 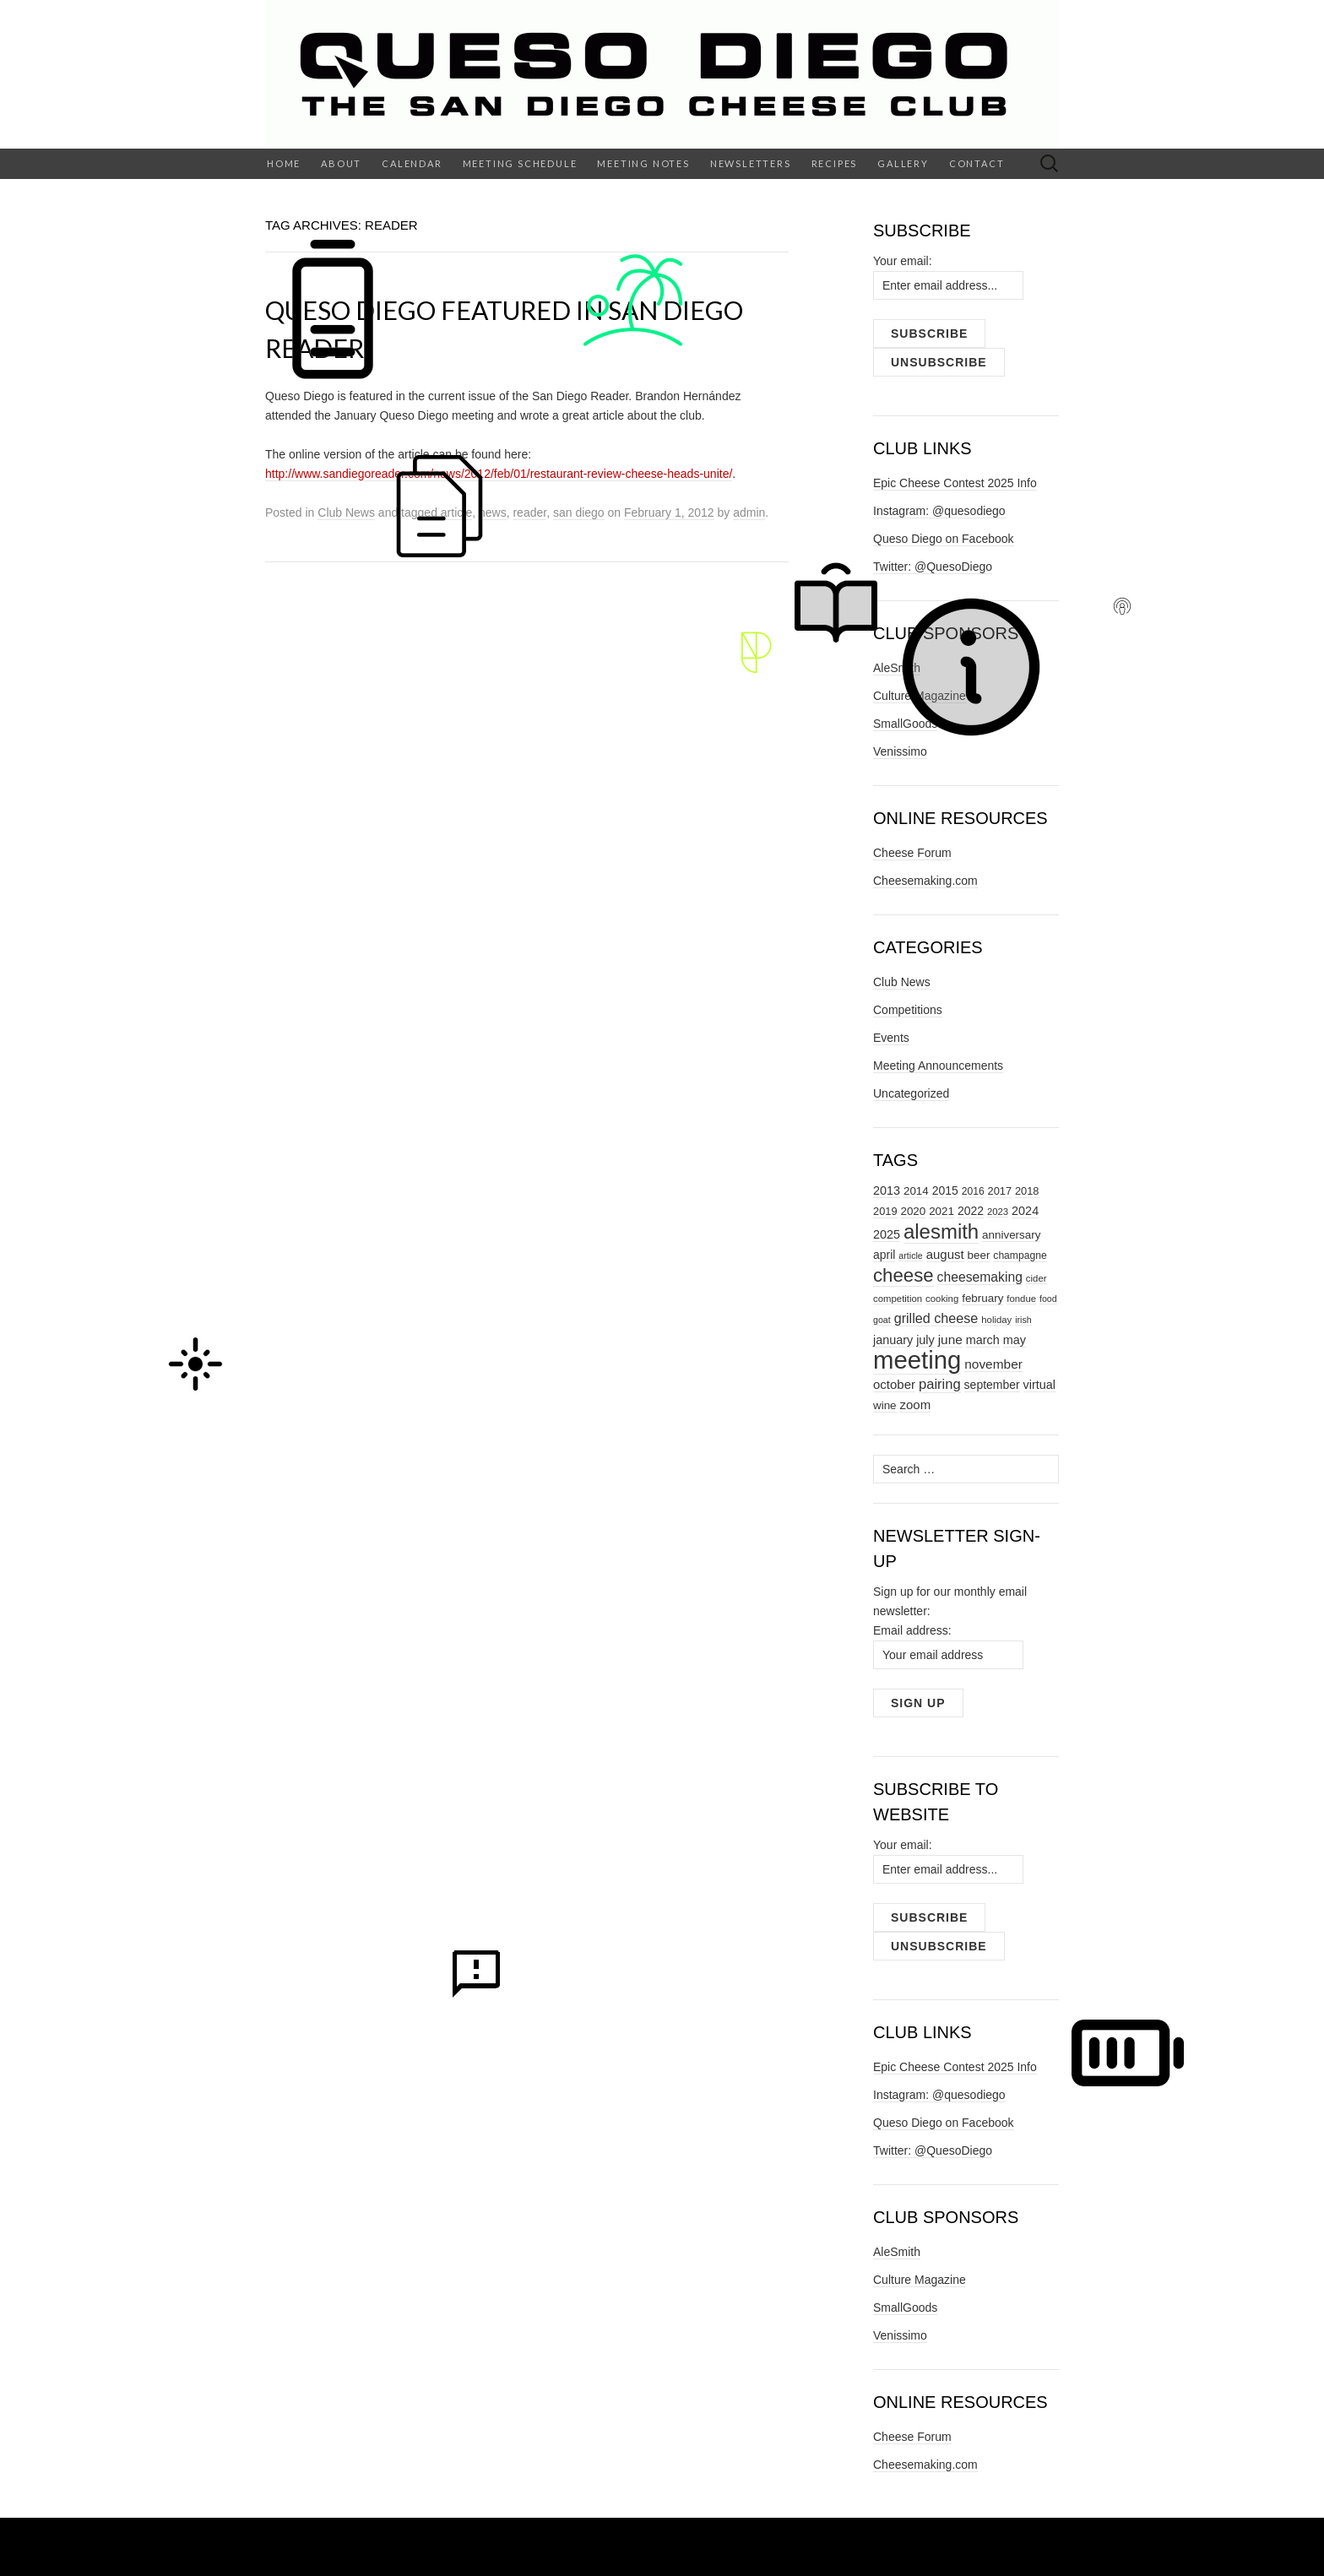 What do you see at coordinates (439, 506) in the screenshot?
I see `view all documents` at bounding box center [439, 506].